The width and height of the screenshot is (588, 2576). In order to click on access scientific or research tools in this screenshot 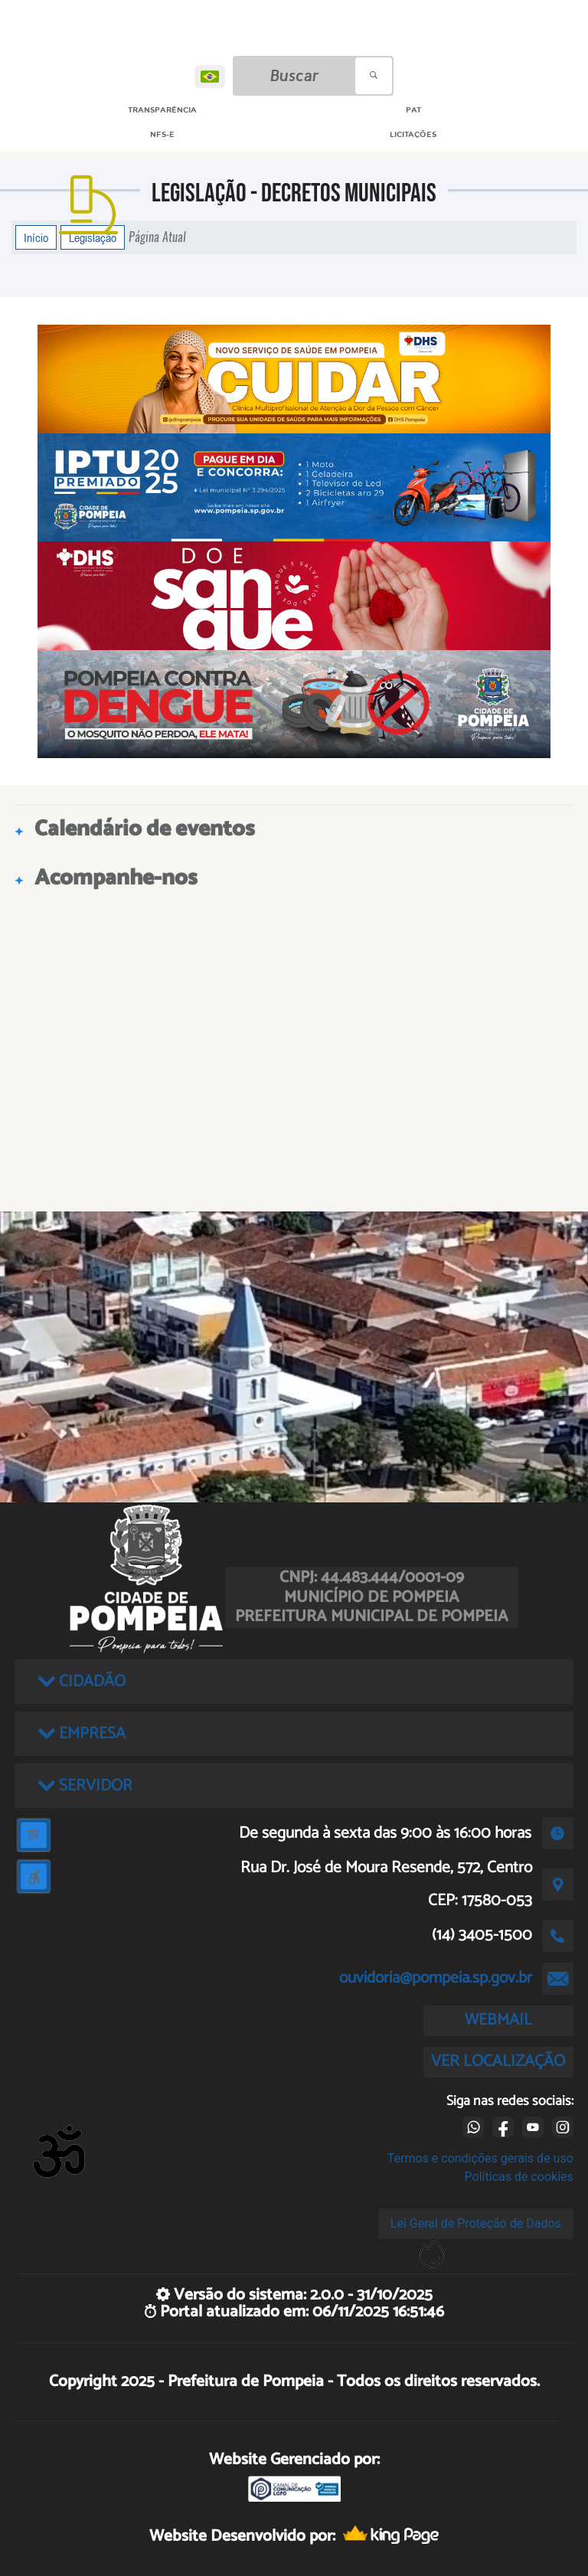, I will do `click(88, 207)`.